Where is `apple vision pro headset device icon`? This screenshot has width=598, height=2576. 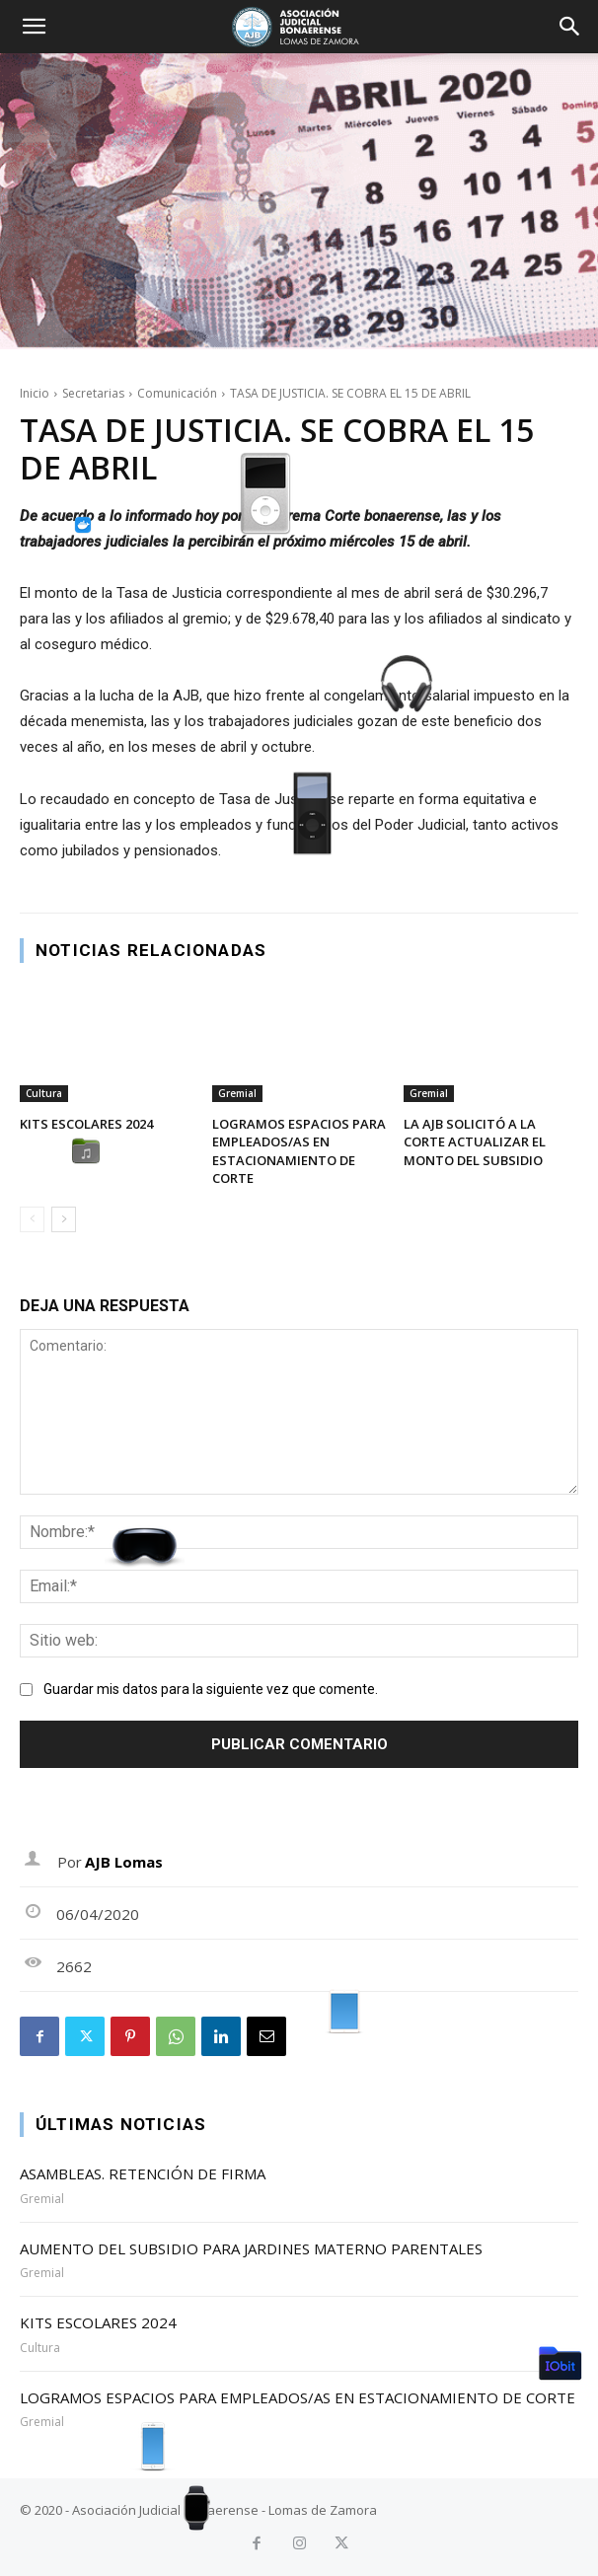
apple vision pro headset device icon is located at coordinates (144, 1545).